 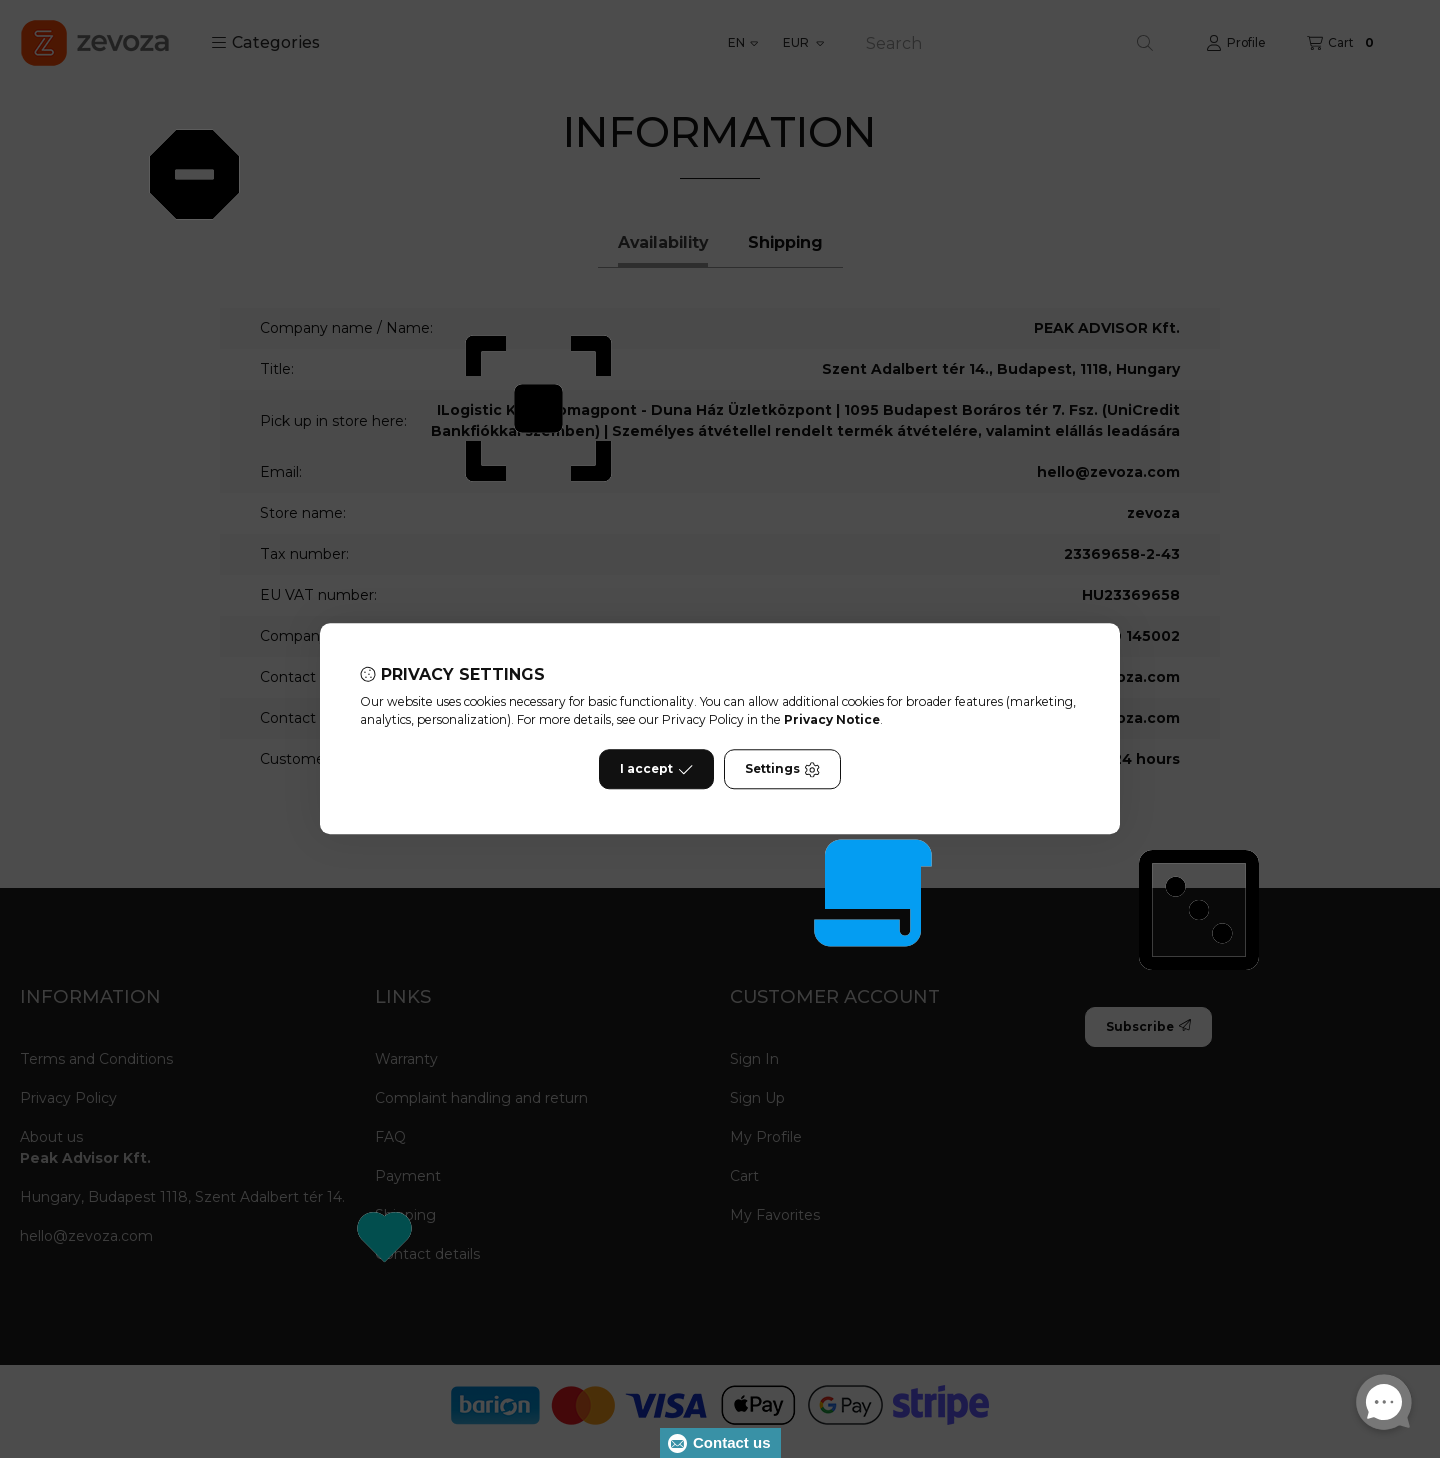 What do you see at coordinates (1199, 910) in the screenshot?
I see `indicates a dice roll result of three` at bounding box center [1199, 910].